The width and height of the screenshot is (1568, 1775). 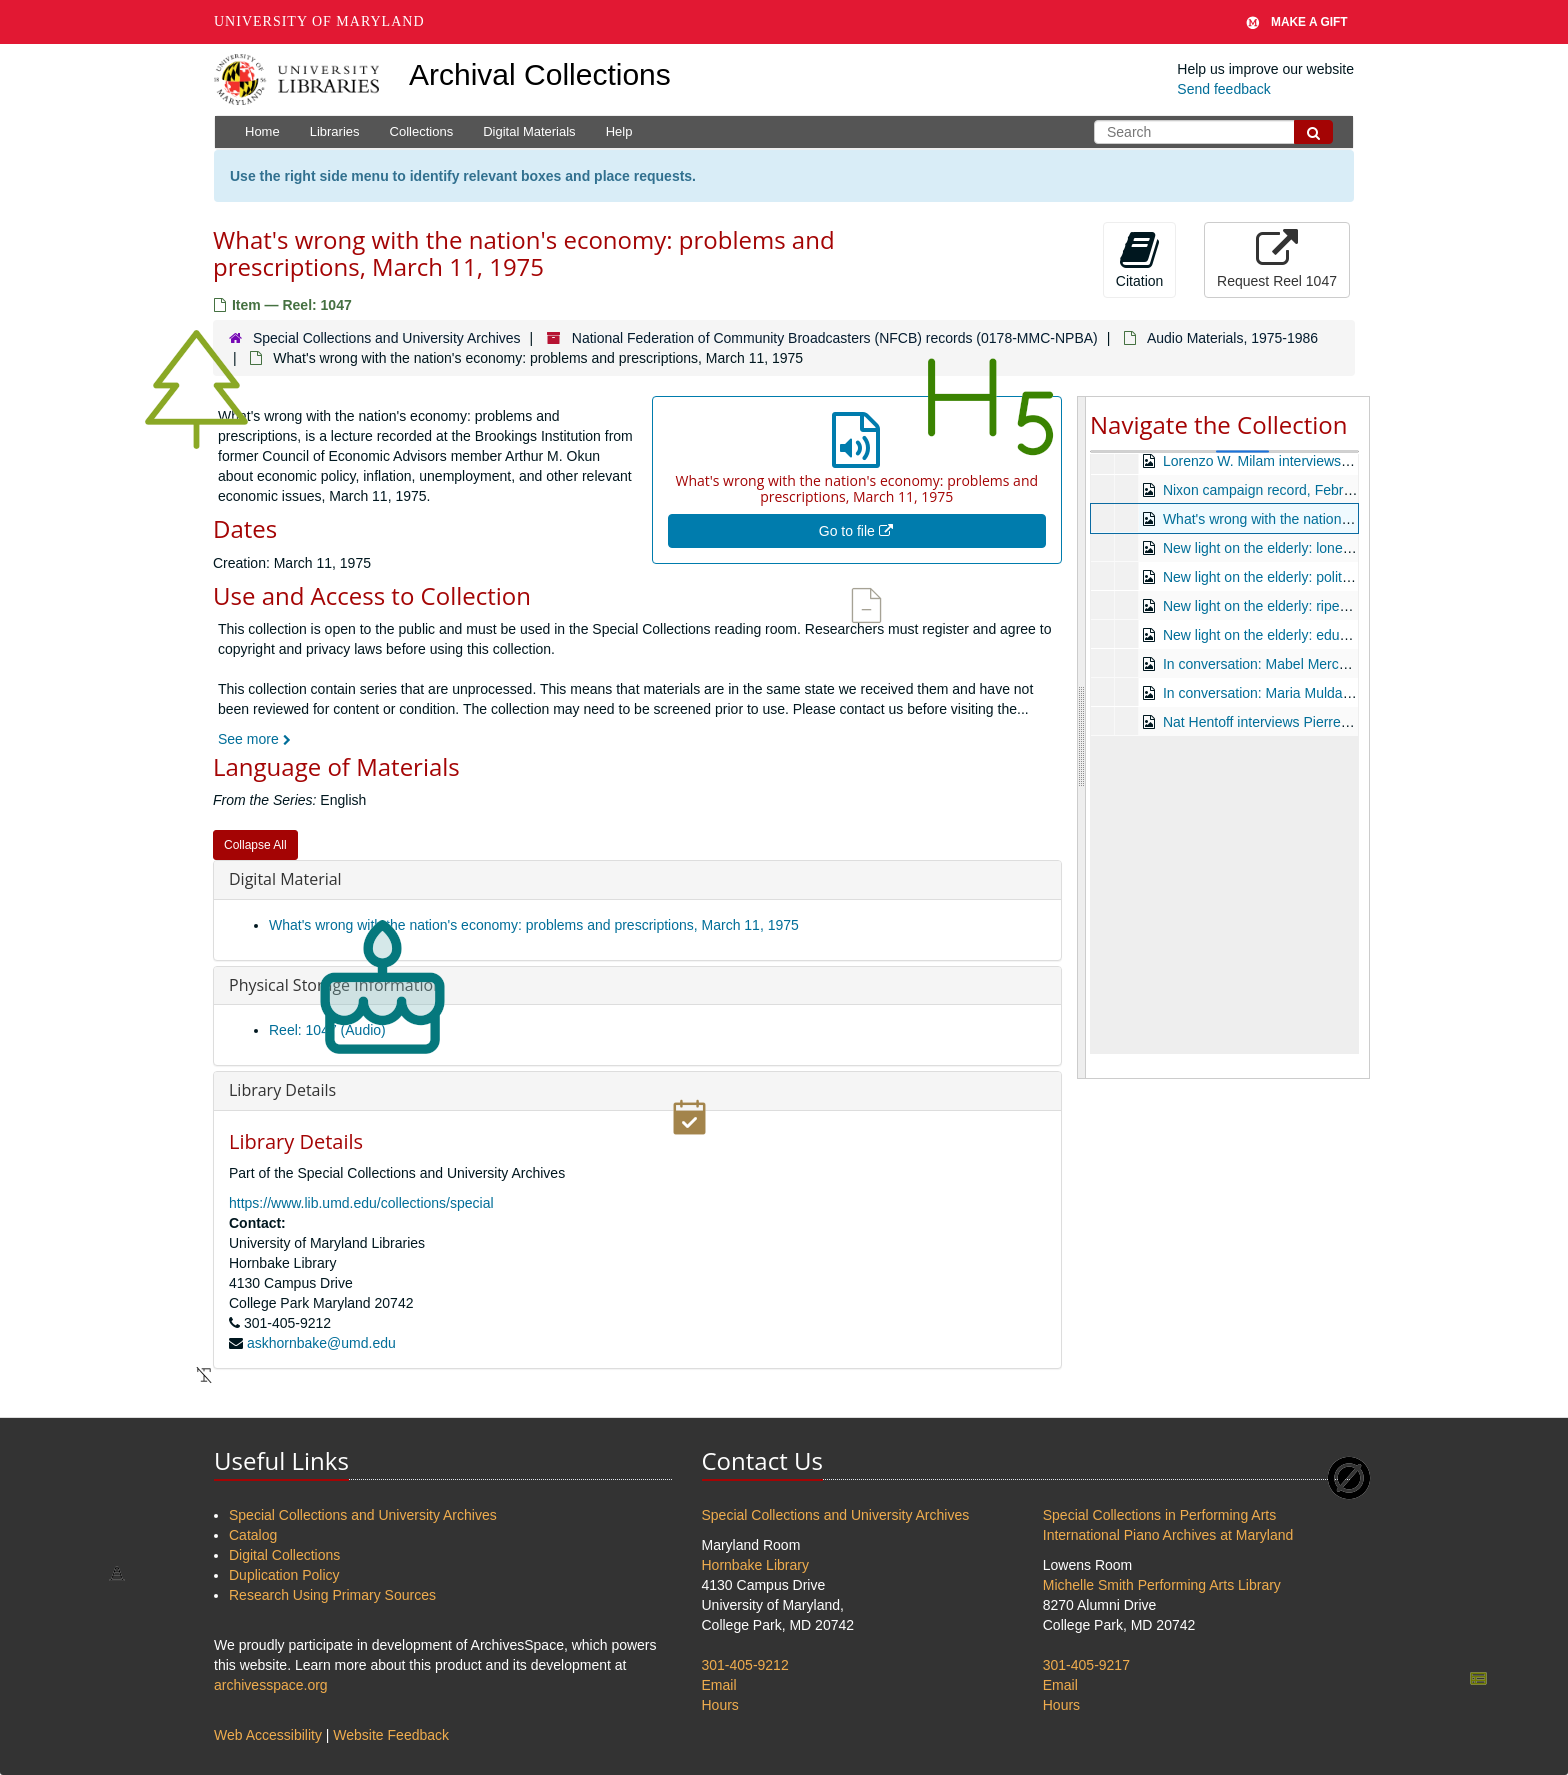 I want to click on view data in table format, so click(x=1478, y=1678).